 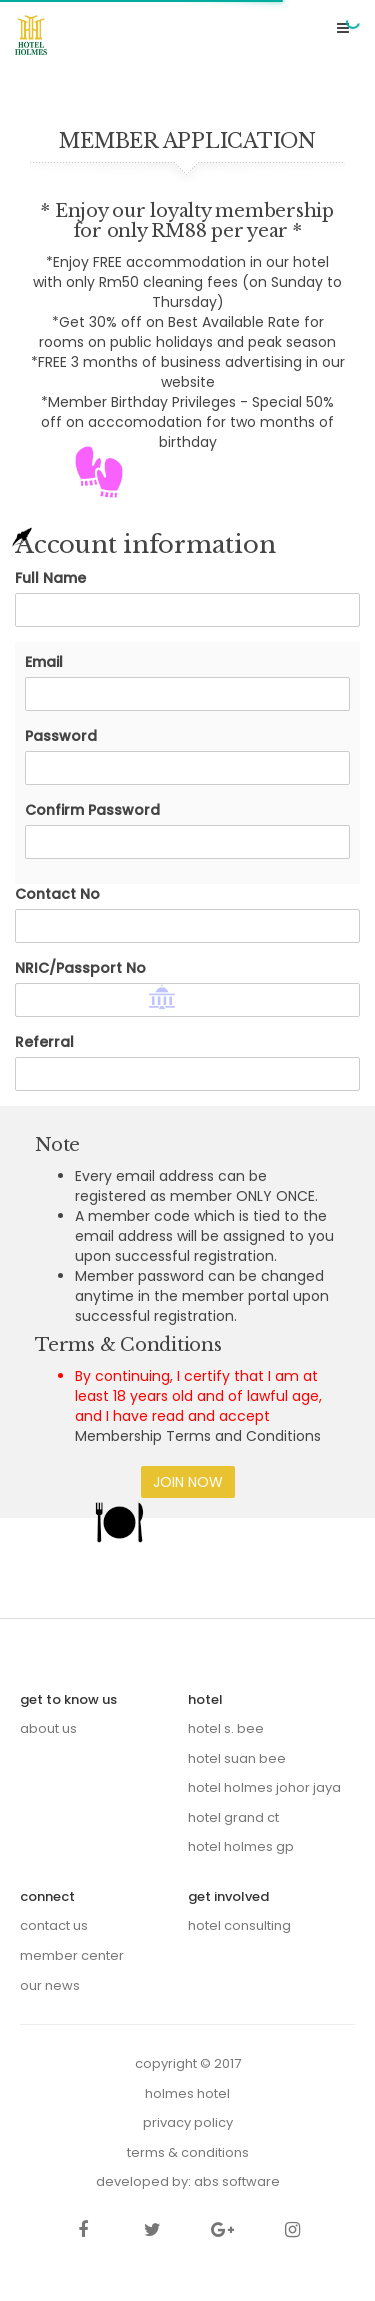 I want to click on decorative shell item in a game inventory, so click(x=22, y=537).